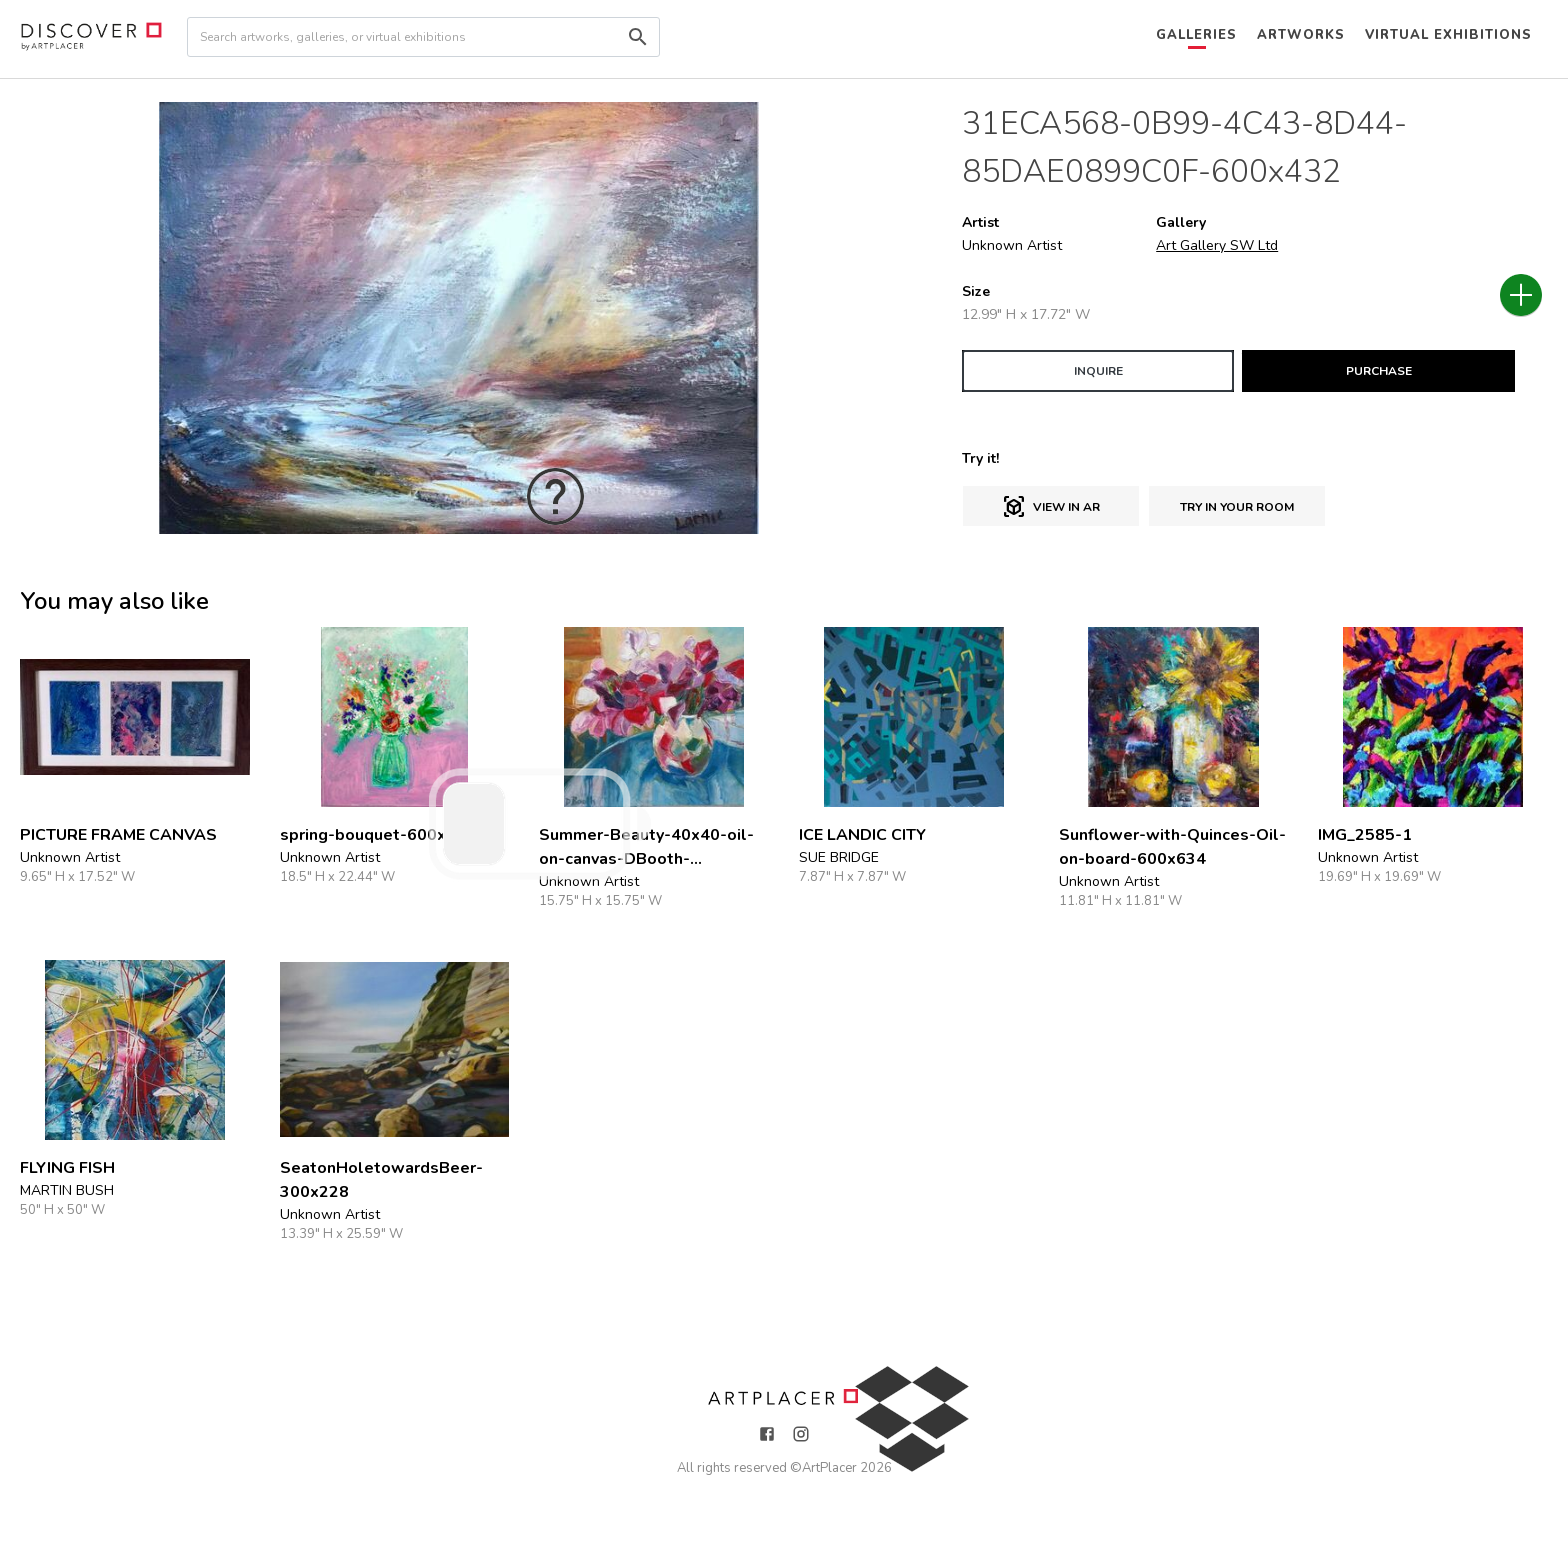 The width and height of the screenshot is (1568, 1551). I want to click on access help or support documentation, so click(555, 496).